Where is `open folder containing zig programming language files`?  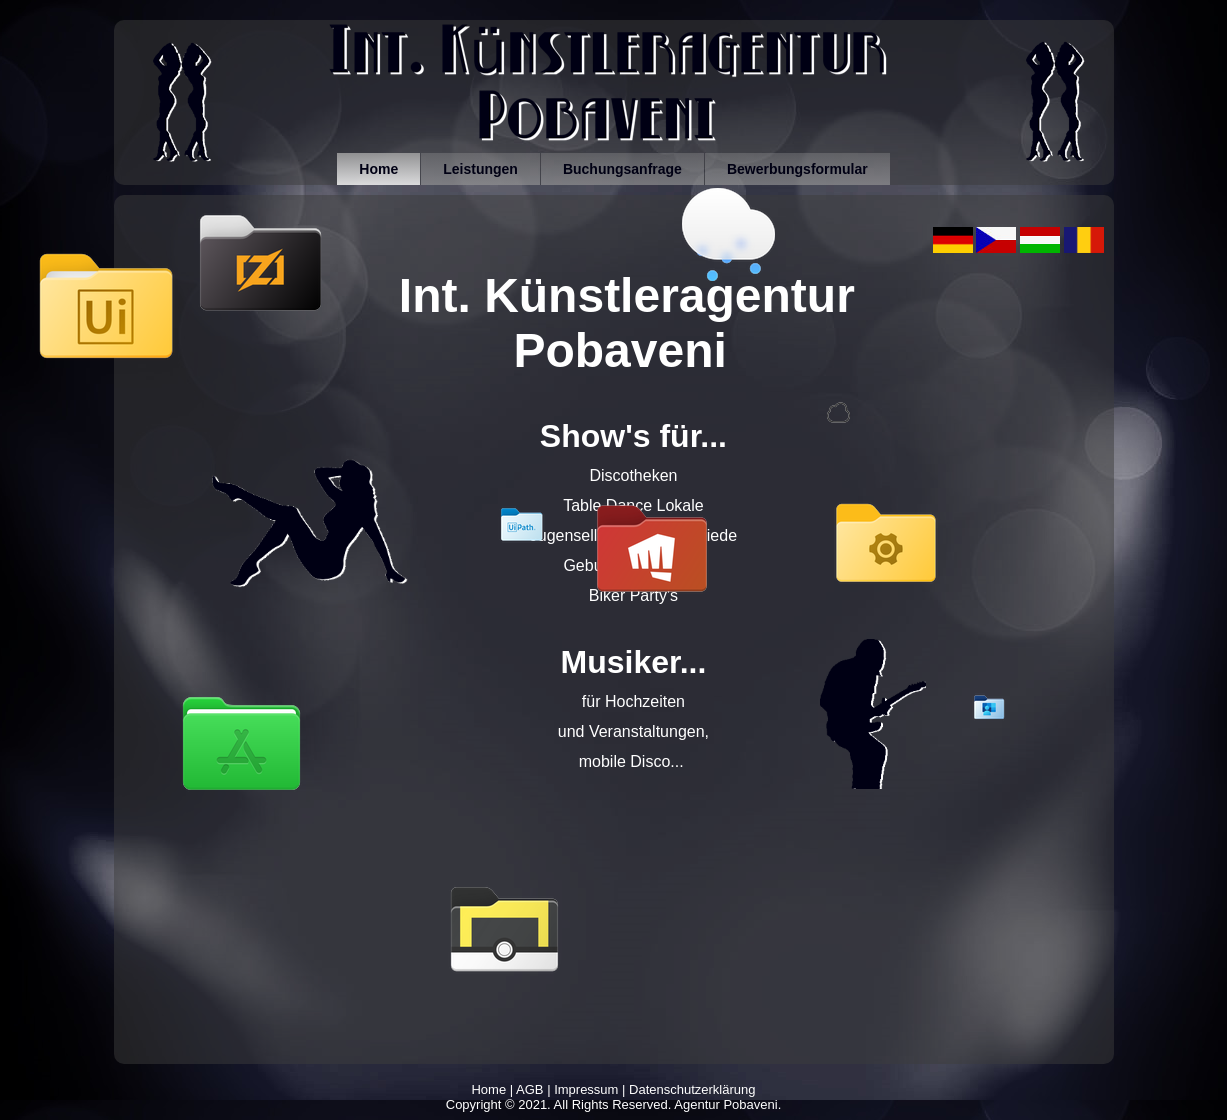 open folder containing zig programming language files is located at coordinates (260, 266).